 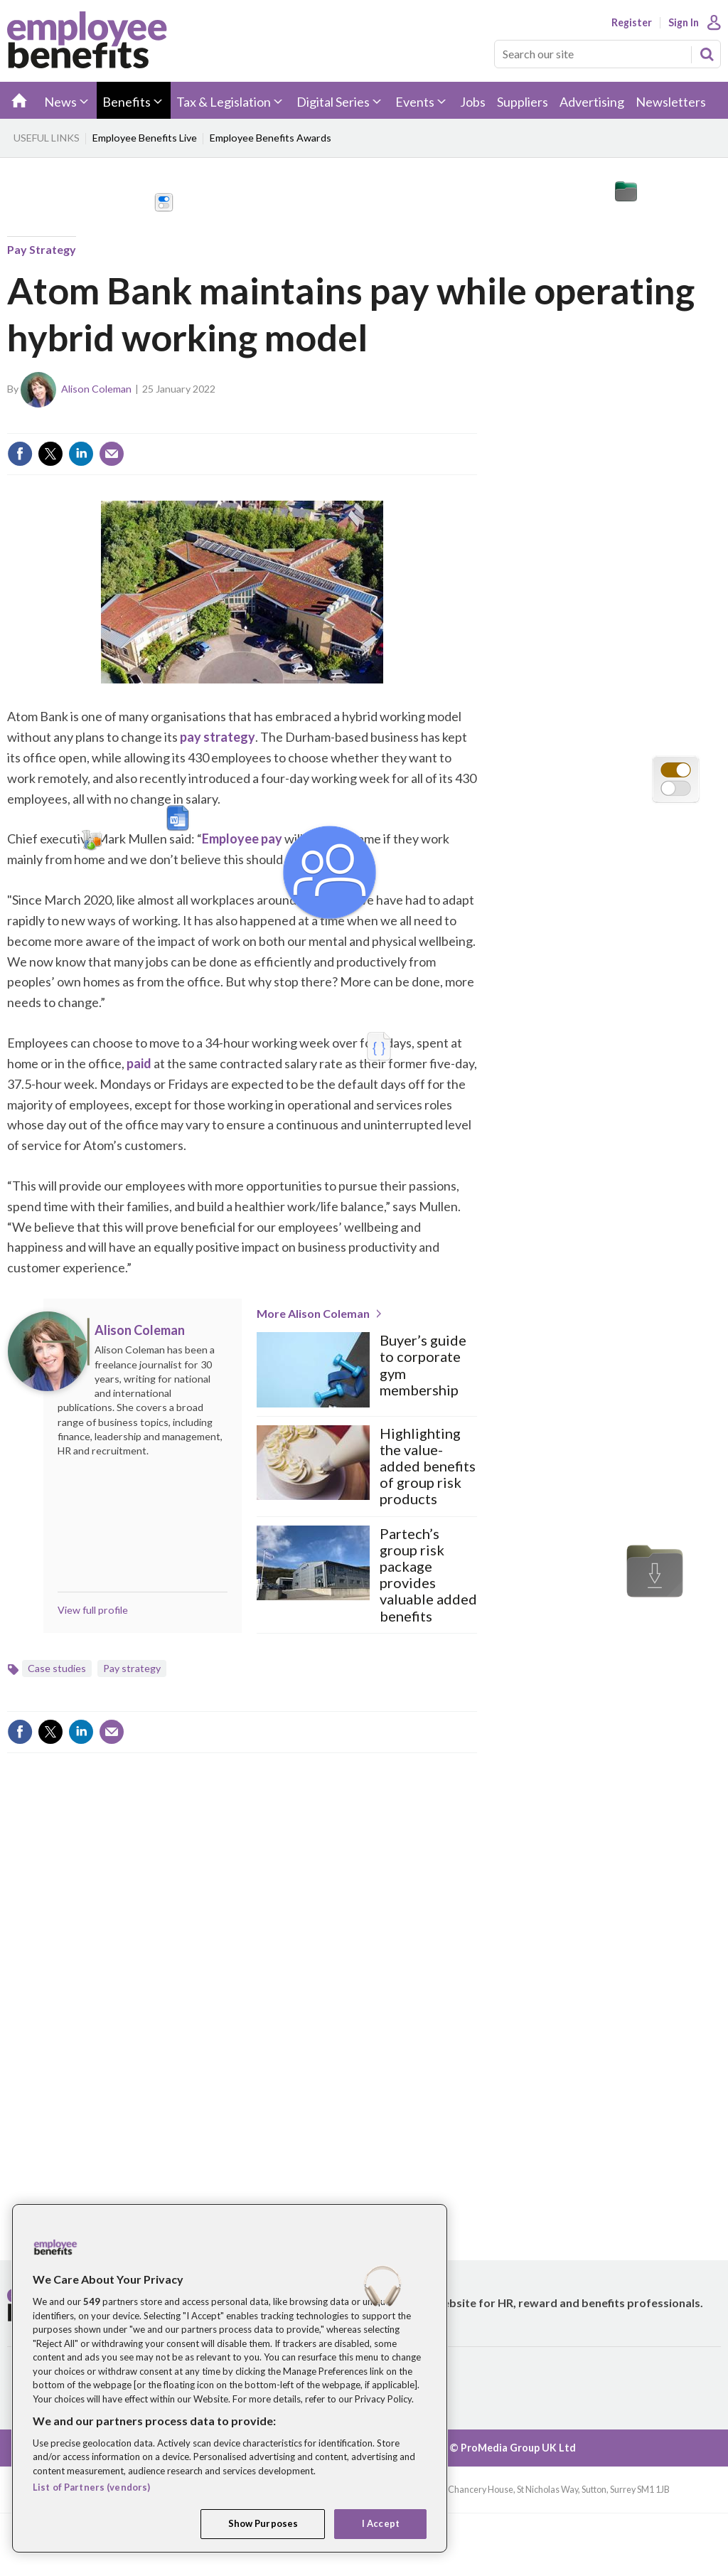 I want to click on a CSS stylesheet file, so click(x=379, y=1046).